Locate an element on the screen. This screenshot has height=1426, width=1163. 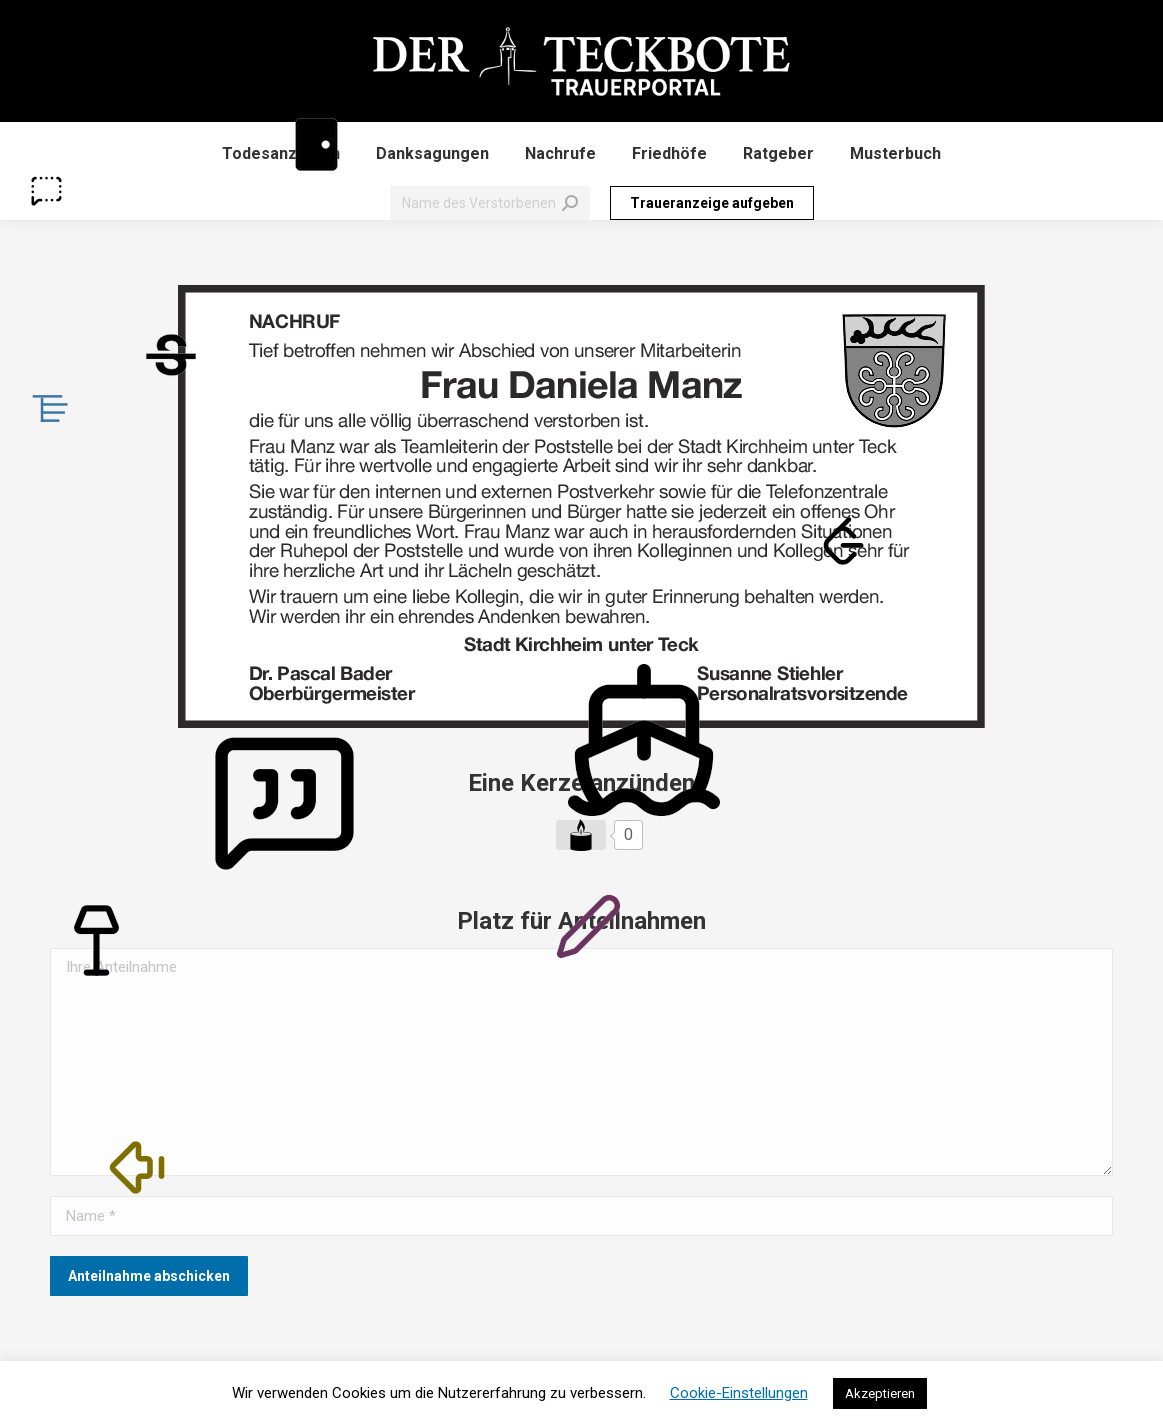
visit leetcode coding practice platform is located at coordinates (843, 543).